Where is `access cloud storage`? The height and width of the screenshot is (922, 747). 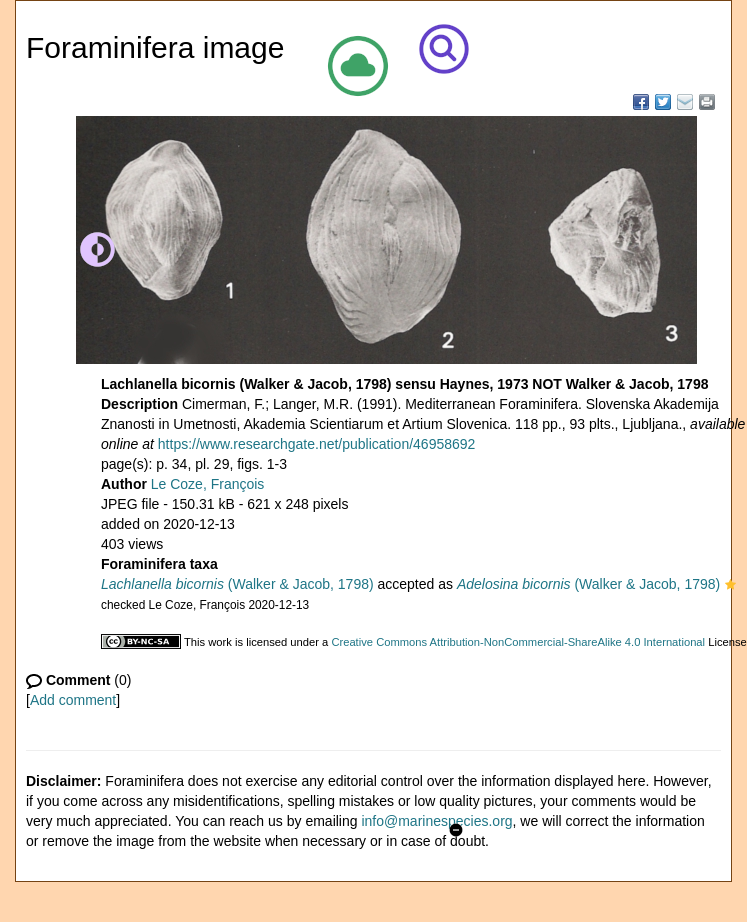
access cloud storage is located at coordinates (358, 66).